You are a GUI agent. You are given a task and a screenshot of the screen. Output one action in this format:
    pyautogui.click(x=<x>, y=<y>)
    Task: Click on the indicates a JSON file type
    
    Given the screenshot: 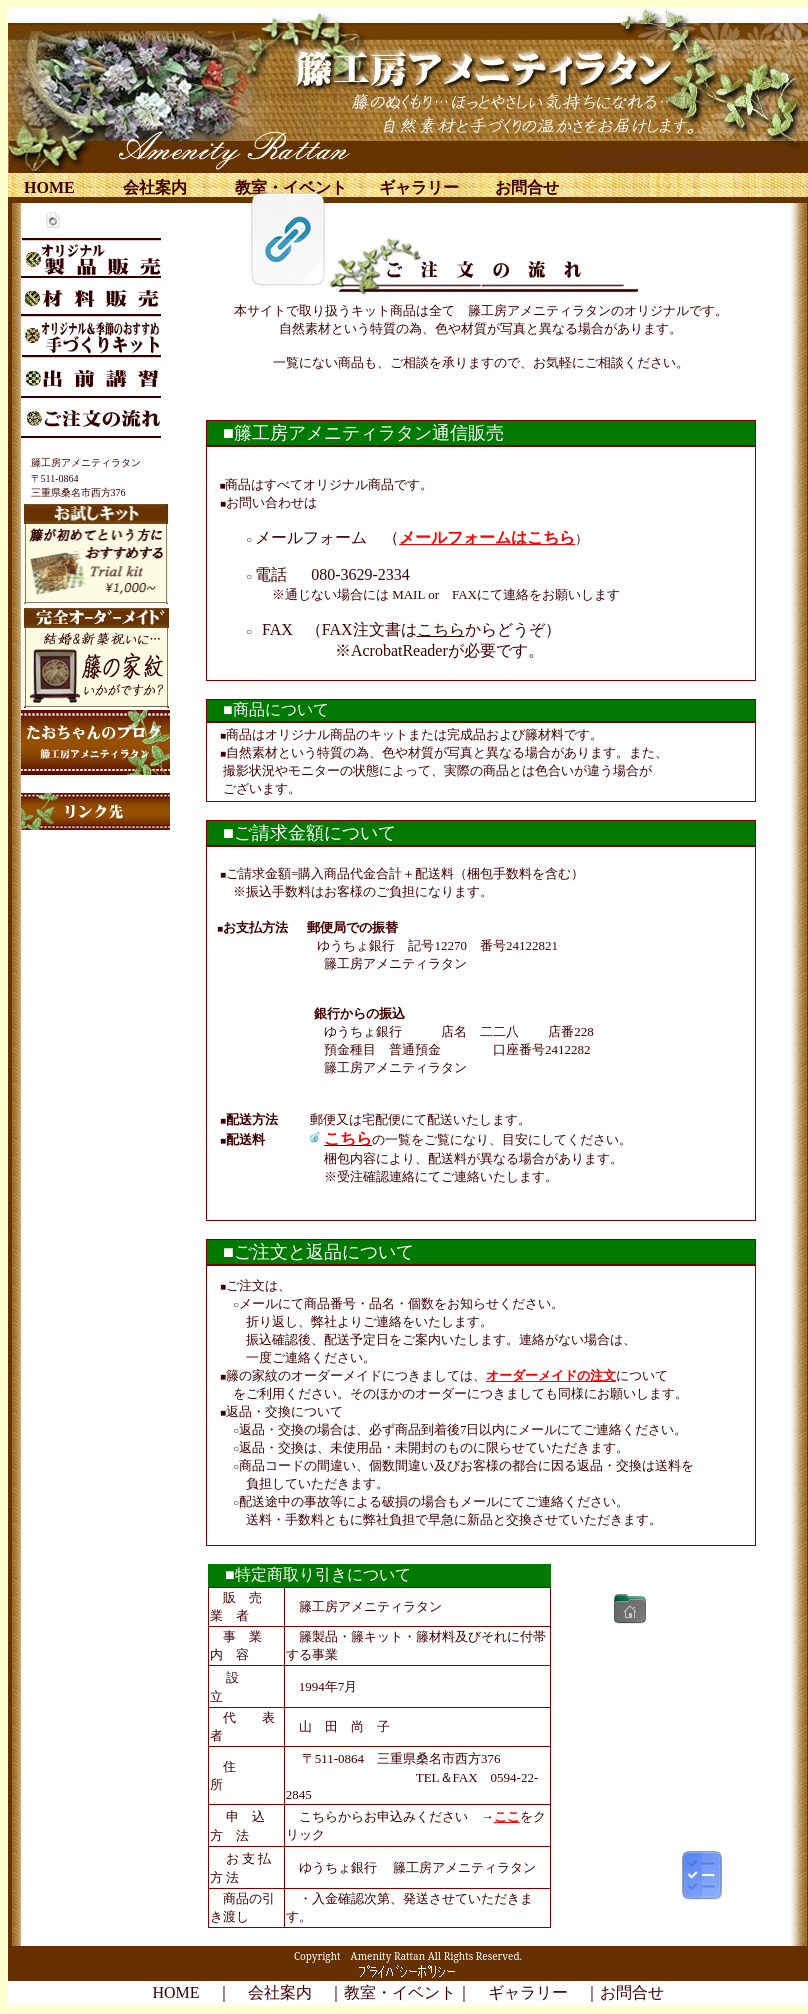 What is the action you would take?
    pyautogui.click(x=53, y=220)
    